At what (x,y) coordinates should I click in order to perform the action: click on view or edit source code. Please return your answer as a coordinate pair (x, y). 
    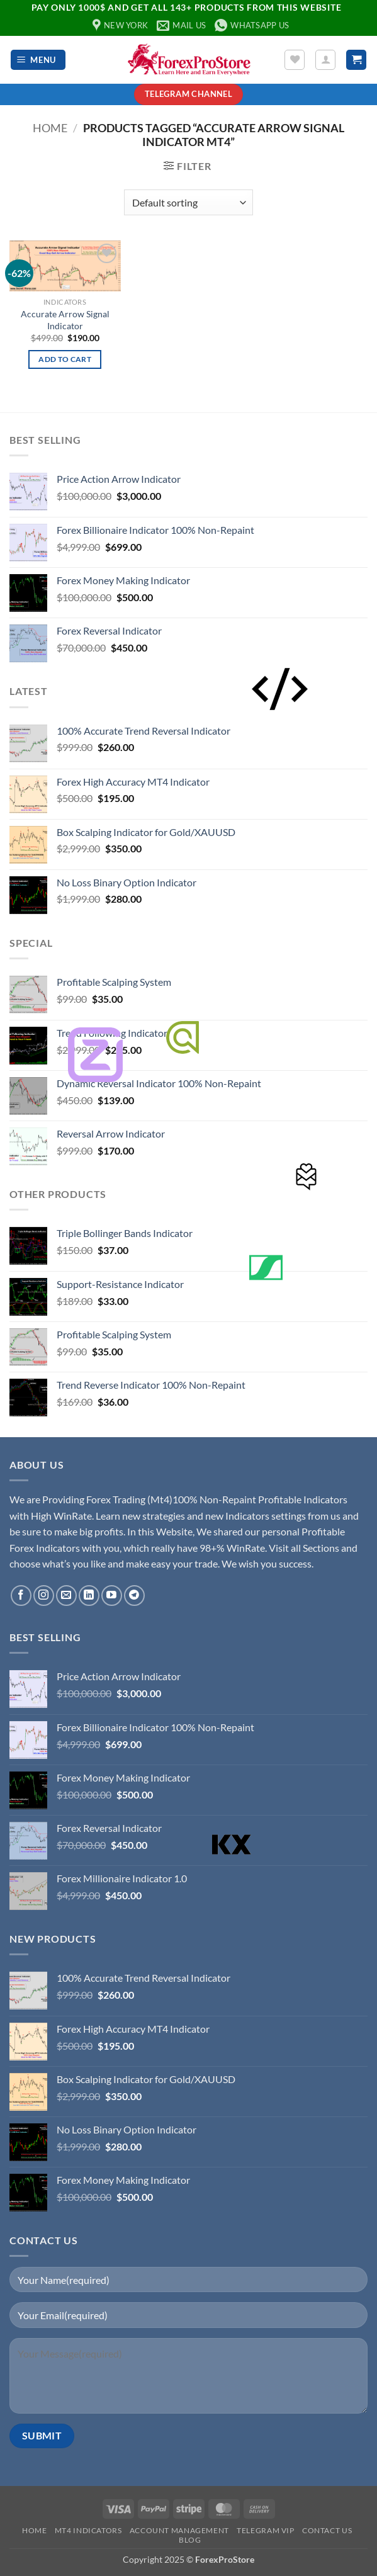
    Looking at the image, I should click on (279, 689).